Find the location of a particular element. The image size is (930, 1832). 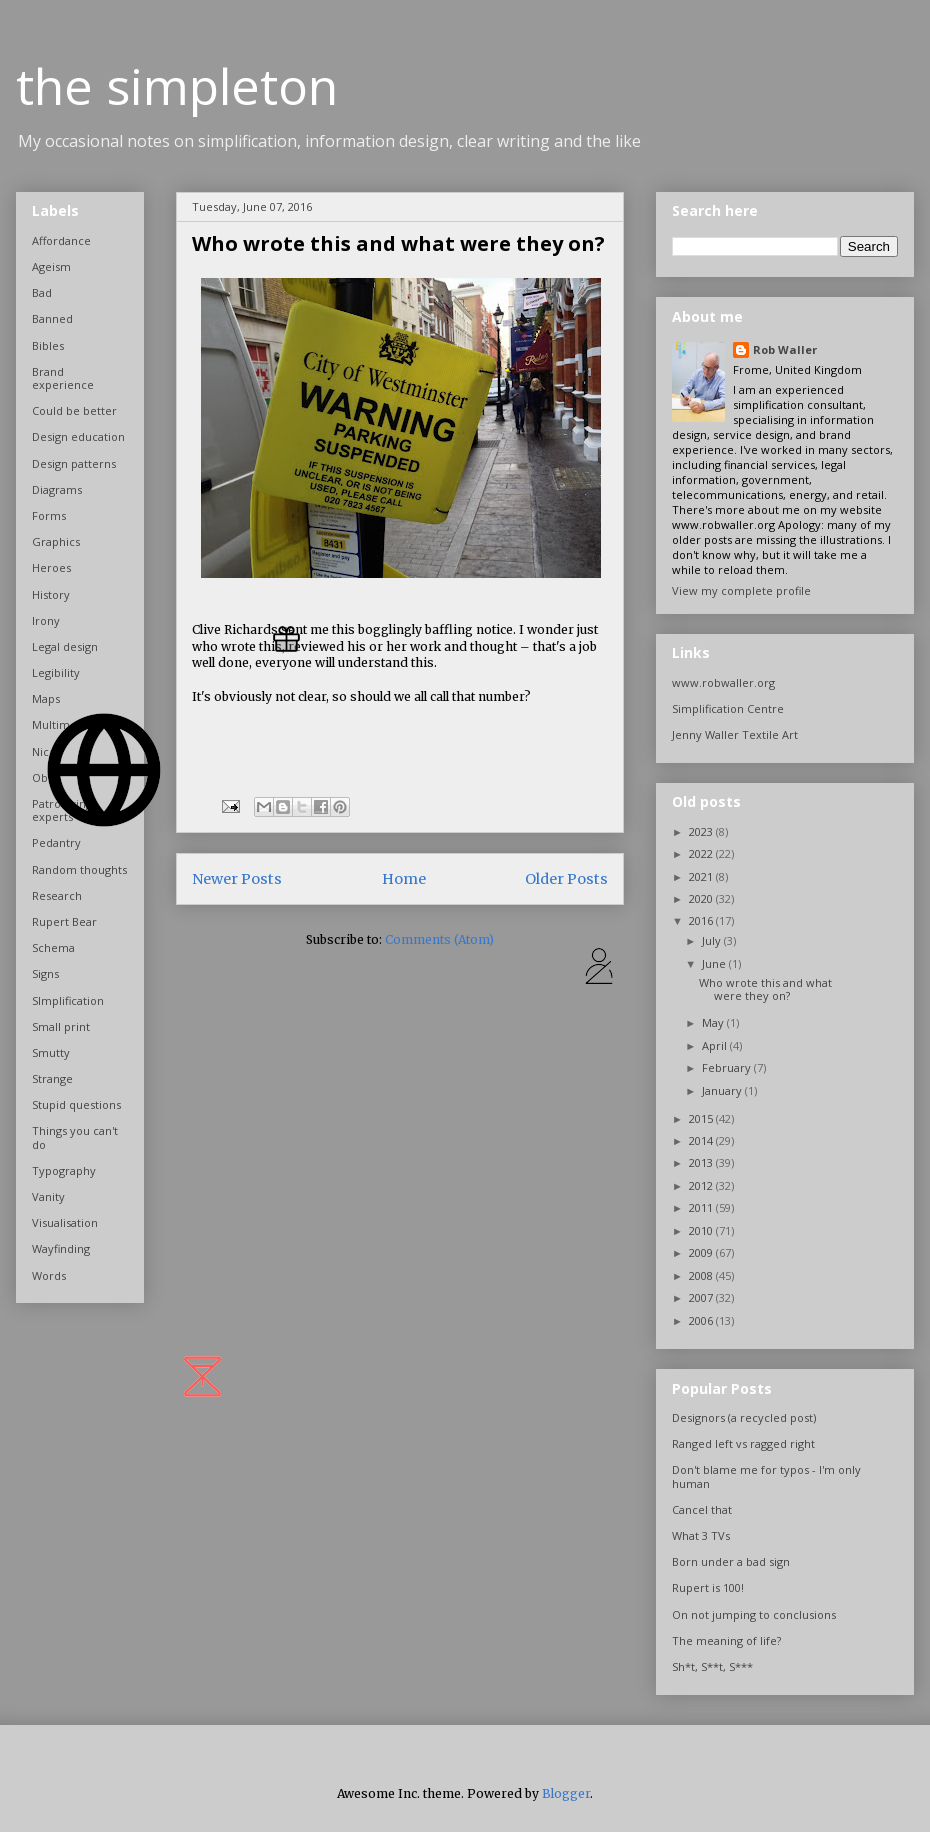

view or redeem a gift is located at coordinates (286, 640).